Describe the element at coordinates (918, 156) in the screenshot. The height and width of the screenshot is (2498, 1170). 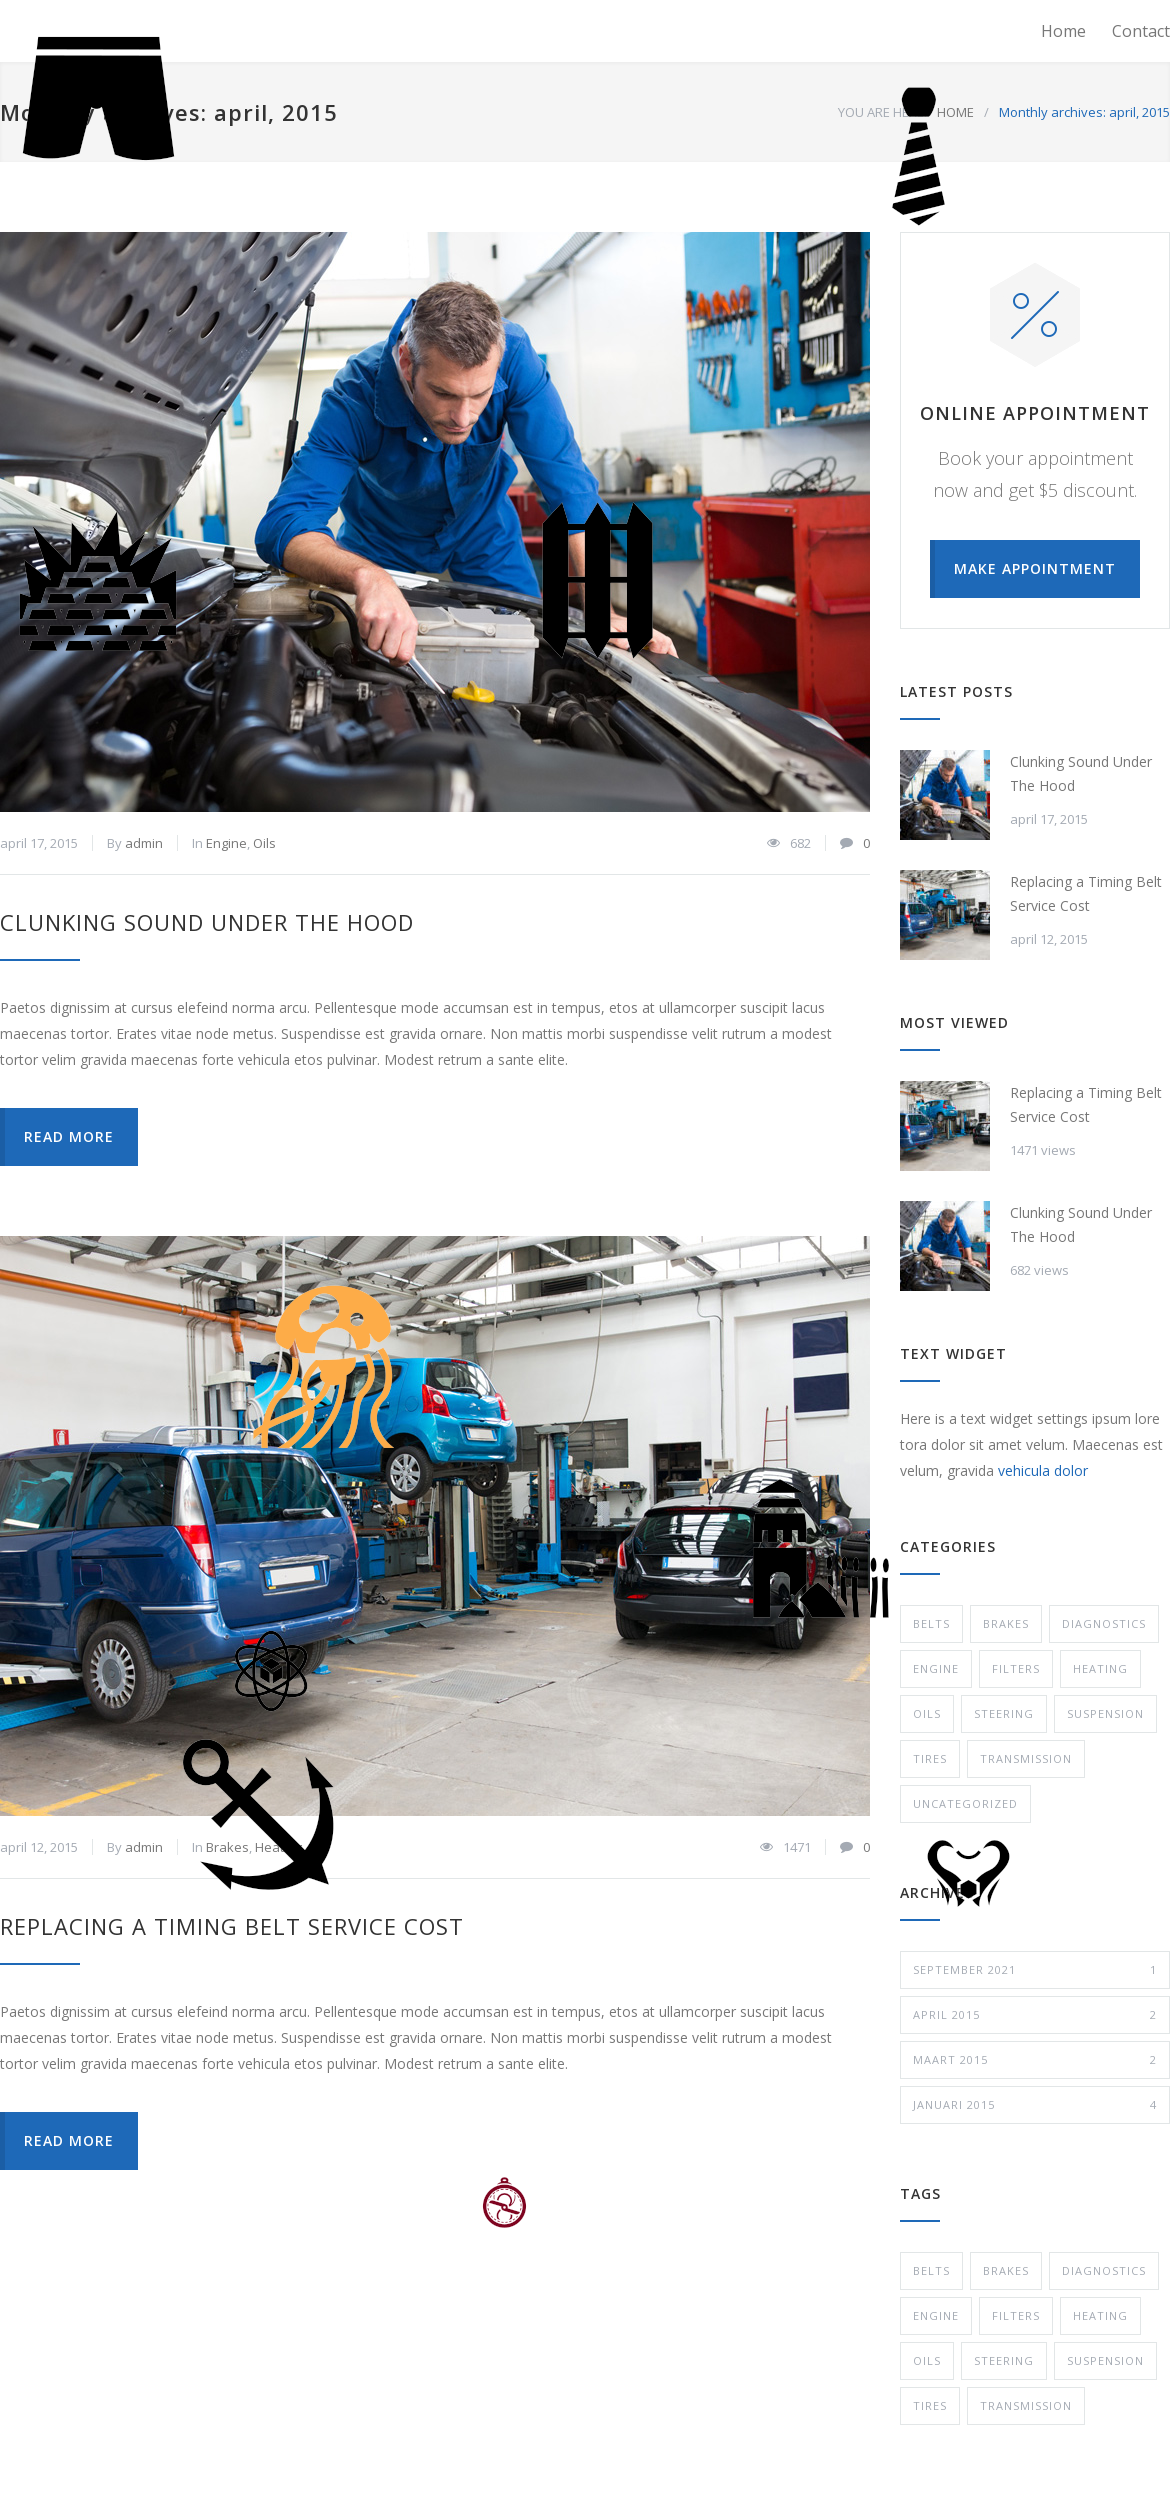
I see `formal or business dress code indicator` at that location.